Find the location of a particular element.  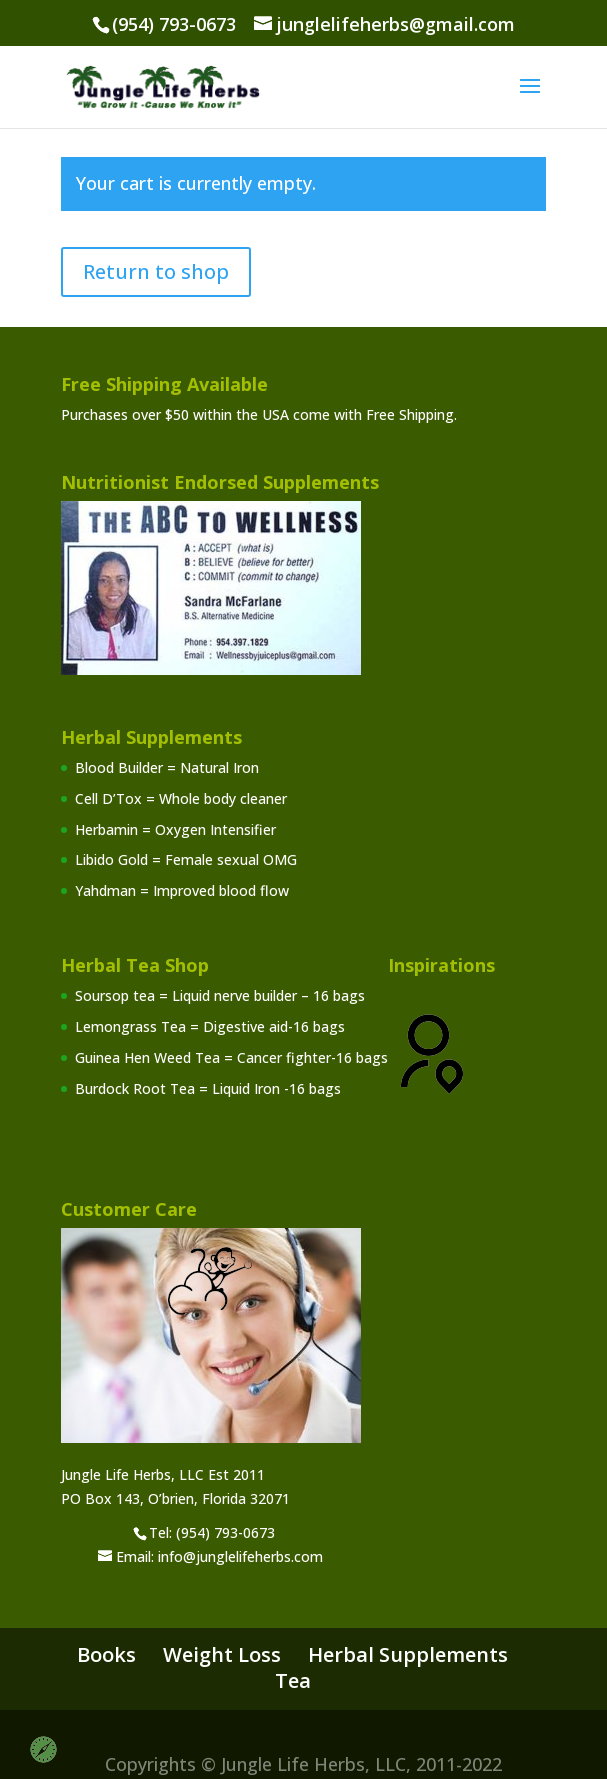

open Safari web browser is located at coordinates (43, 1749).